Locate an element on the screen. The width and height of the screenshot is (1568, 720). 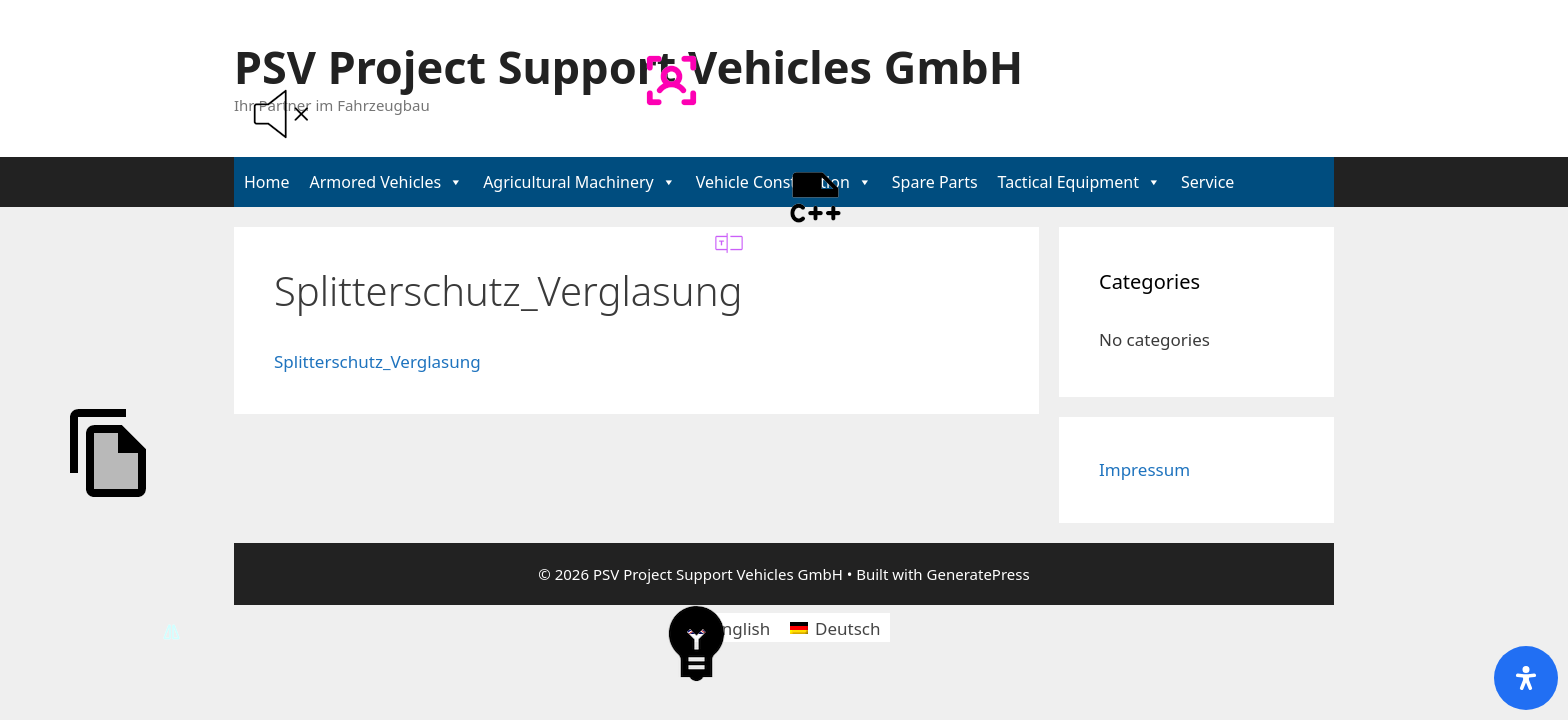
focus on current user profile is located at coordinates (671, 80).